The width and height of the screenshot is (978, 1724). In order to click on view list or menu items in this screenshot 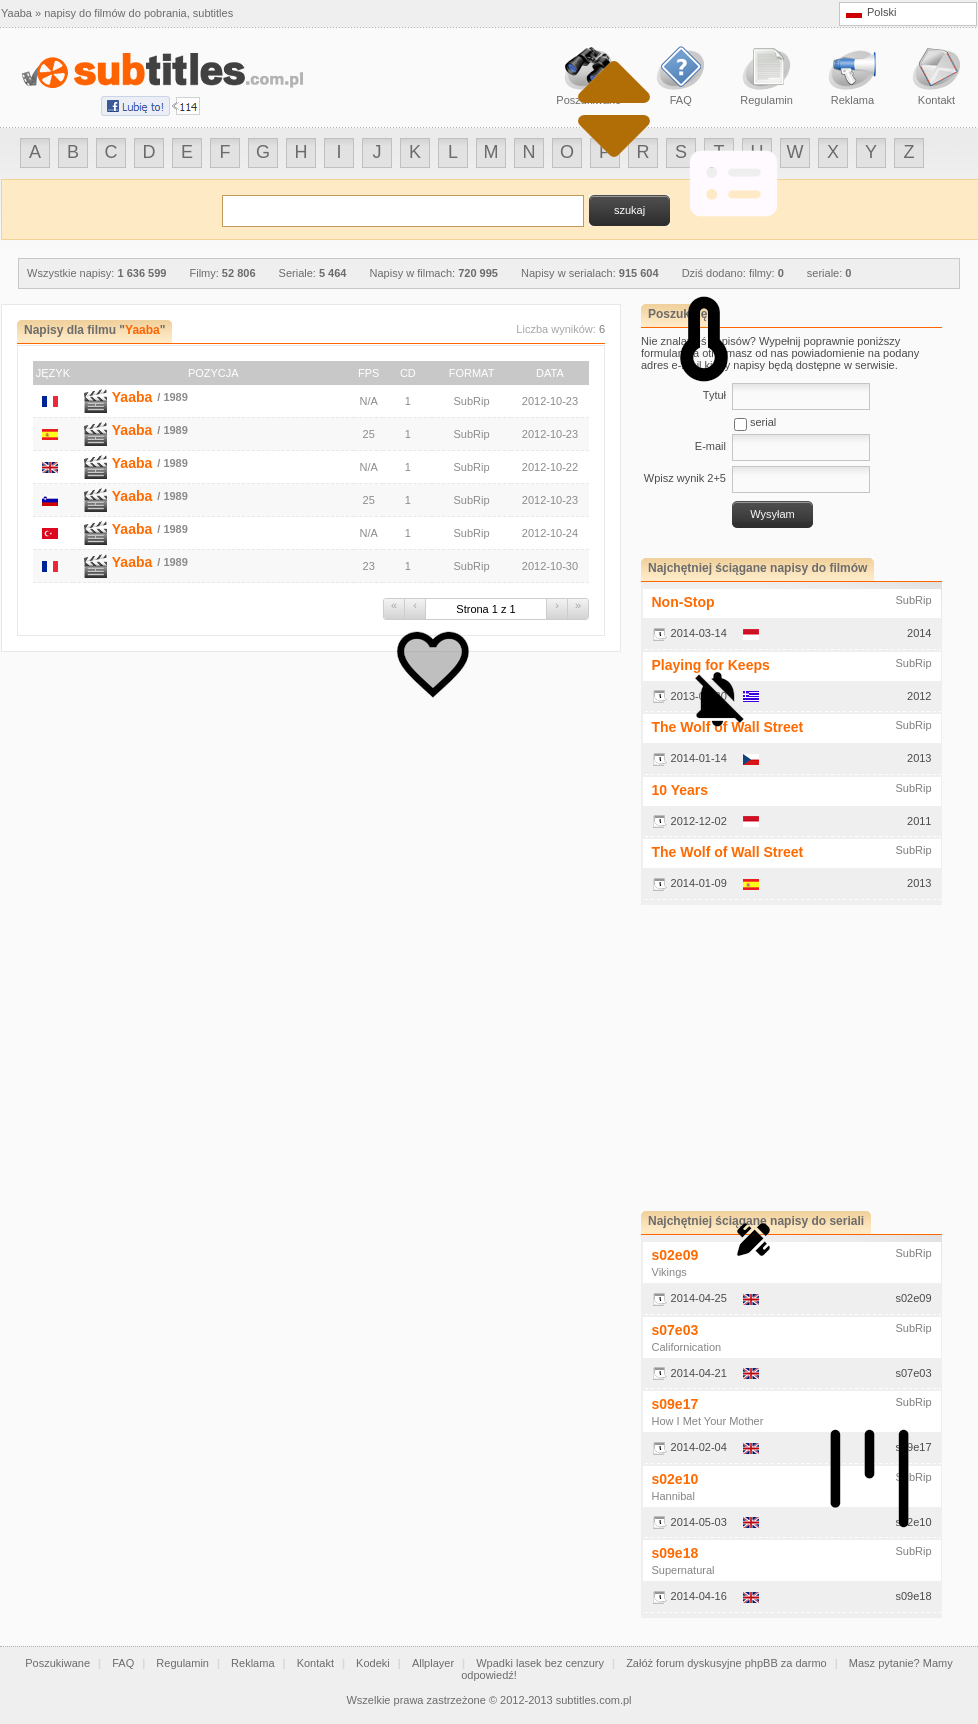, I will do `click(733, 183)`.